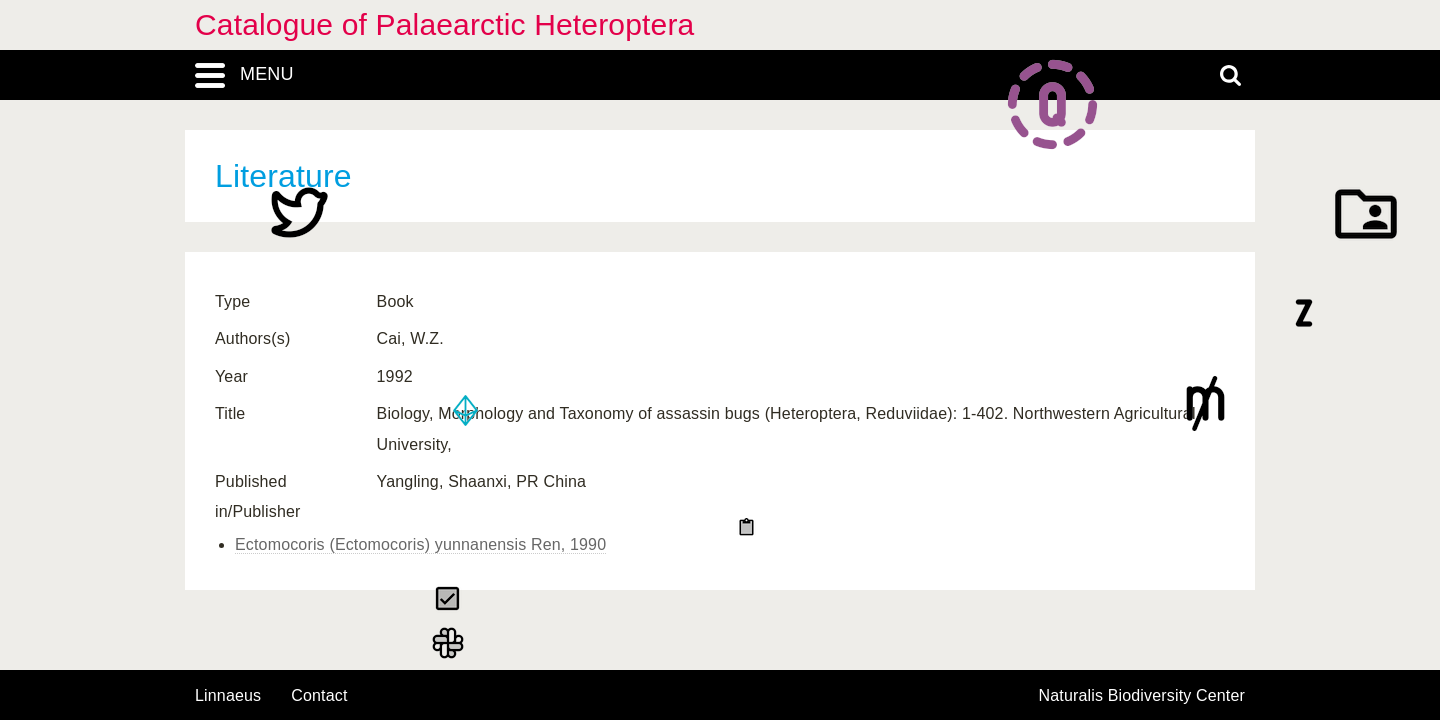  Describe the element at coordinates (1205, 403) in the screenshot. I see `indicates currency in Ethiopian birr` at that location.